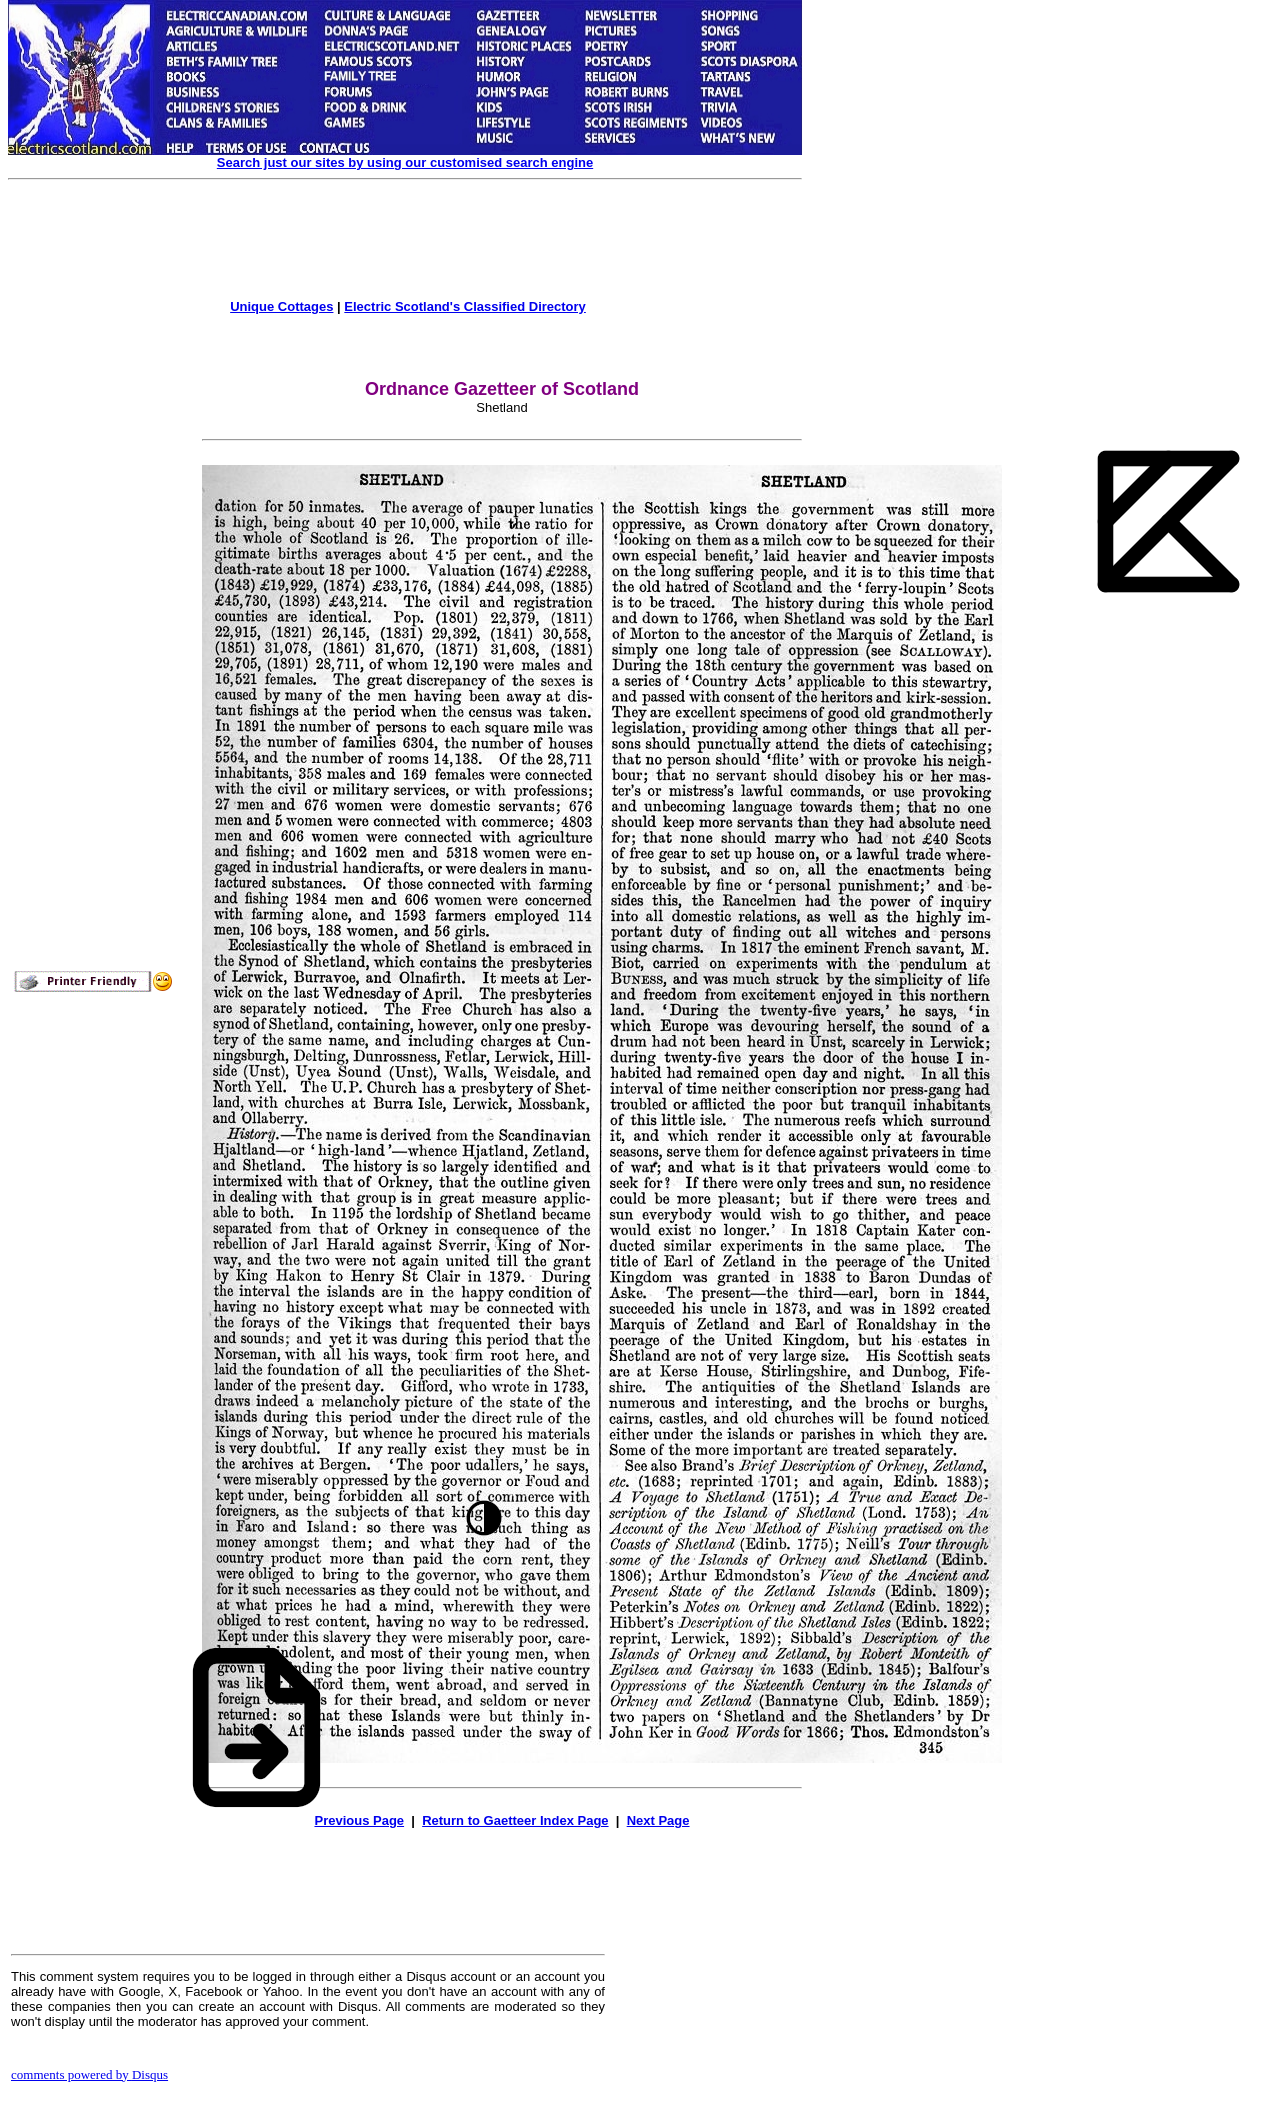  Describe the element at coordinates (1168, 521) in the screenshot. I see `indicates kotlin programming language` at that location.